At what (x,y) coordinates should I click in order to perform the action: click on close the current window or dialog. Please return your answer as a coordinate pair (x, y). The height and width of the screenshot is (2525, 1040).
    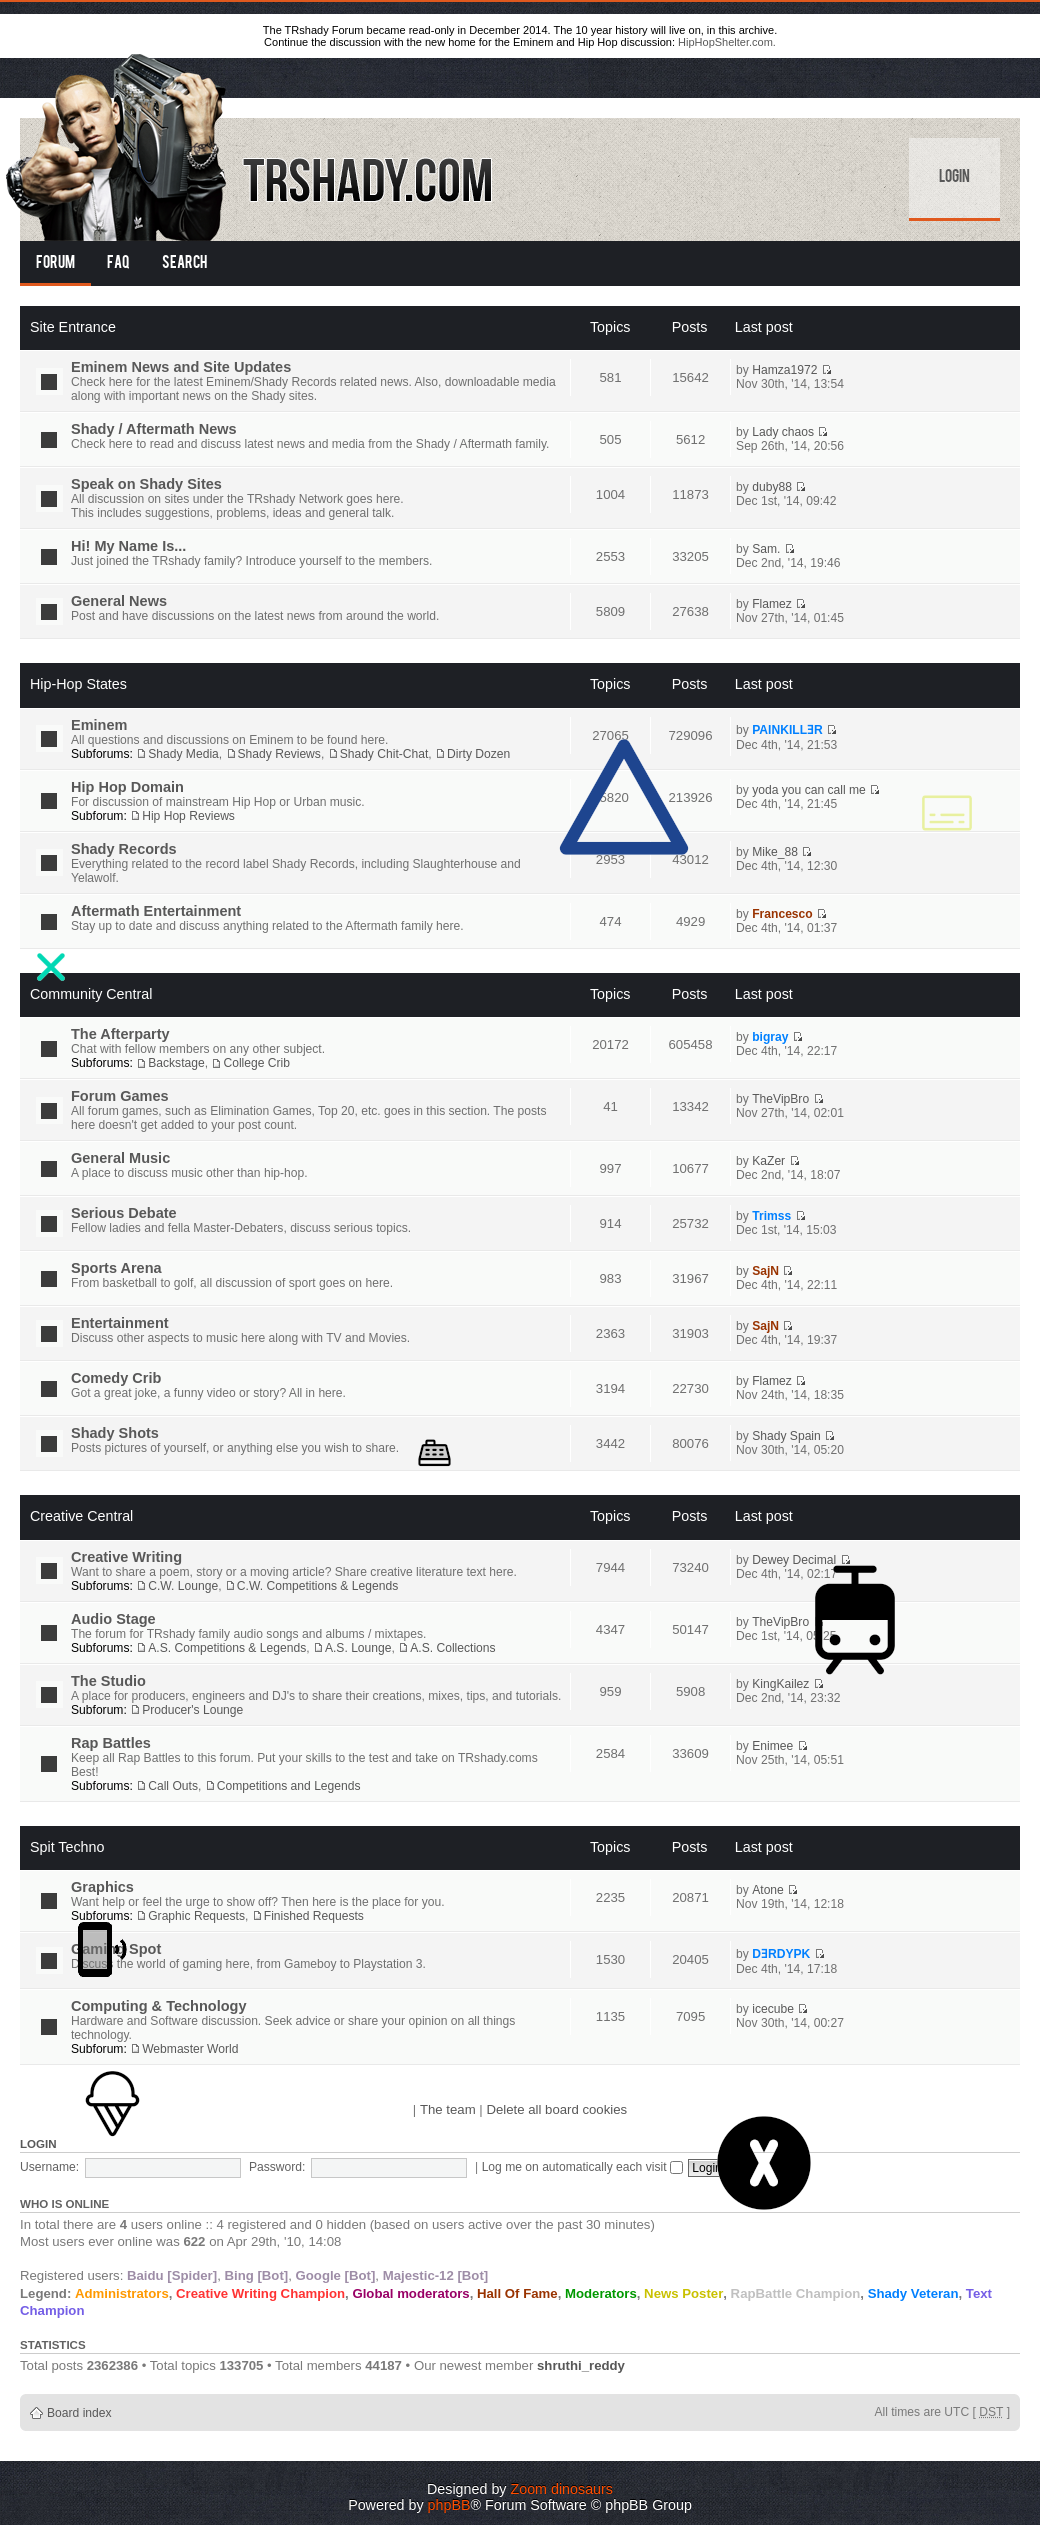
    Looking at the image, I should click on (51, 967).